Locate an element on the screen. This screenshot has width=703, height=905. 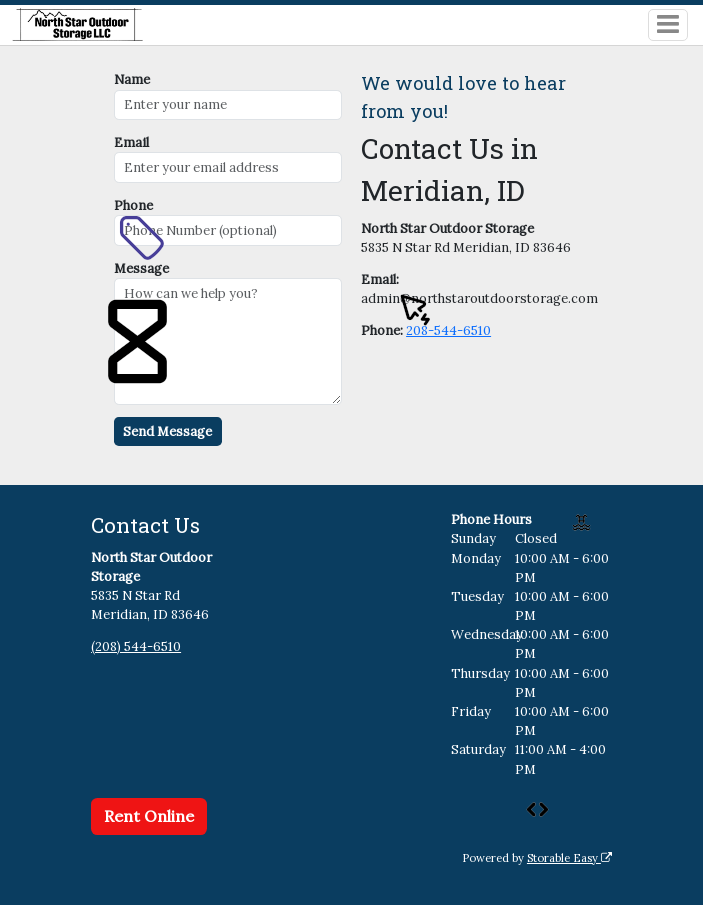
adjust horizontal positioning is located at coordinates (537, 809).